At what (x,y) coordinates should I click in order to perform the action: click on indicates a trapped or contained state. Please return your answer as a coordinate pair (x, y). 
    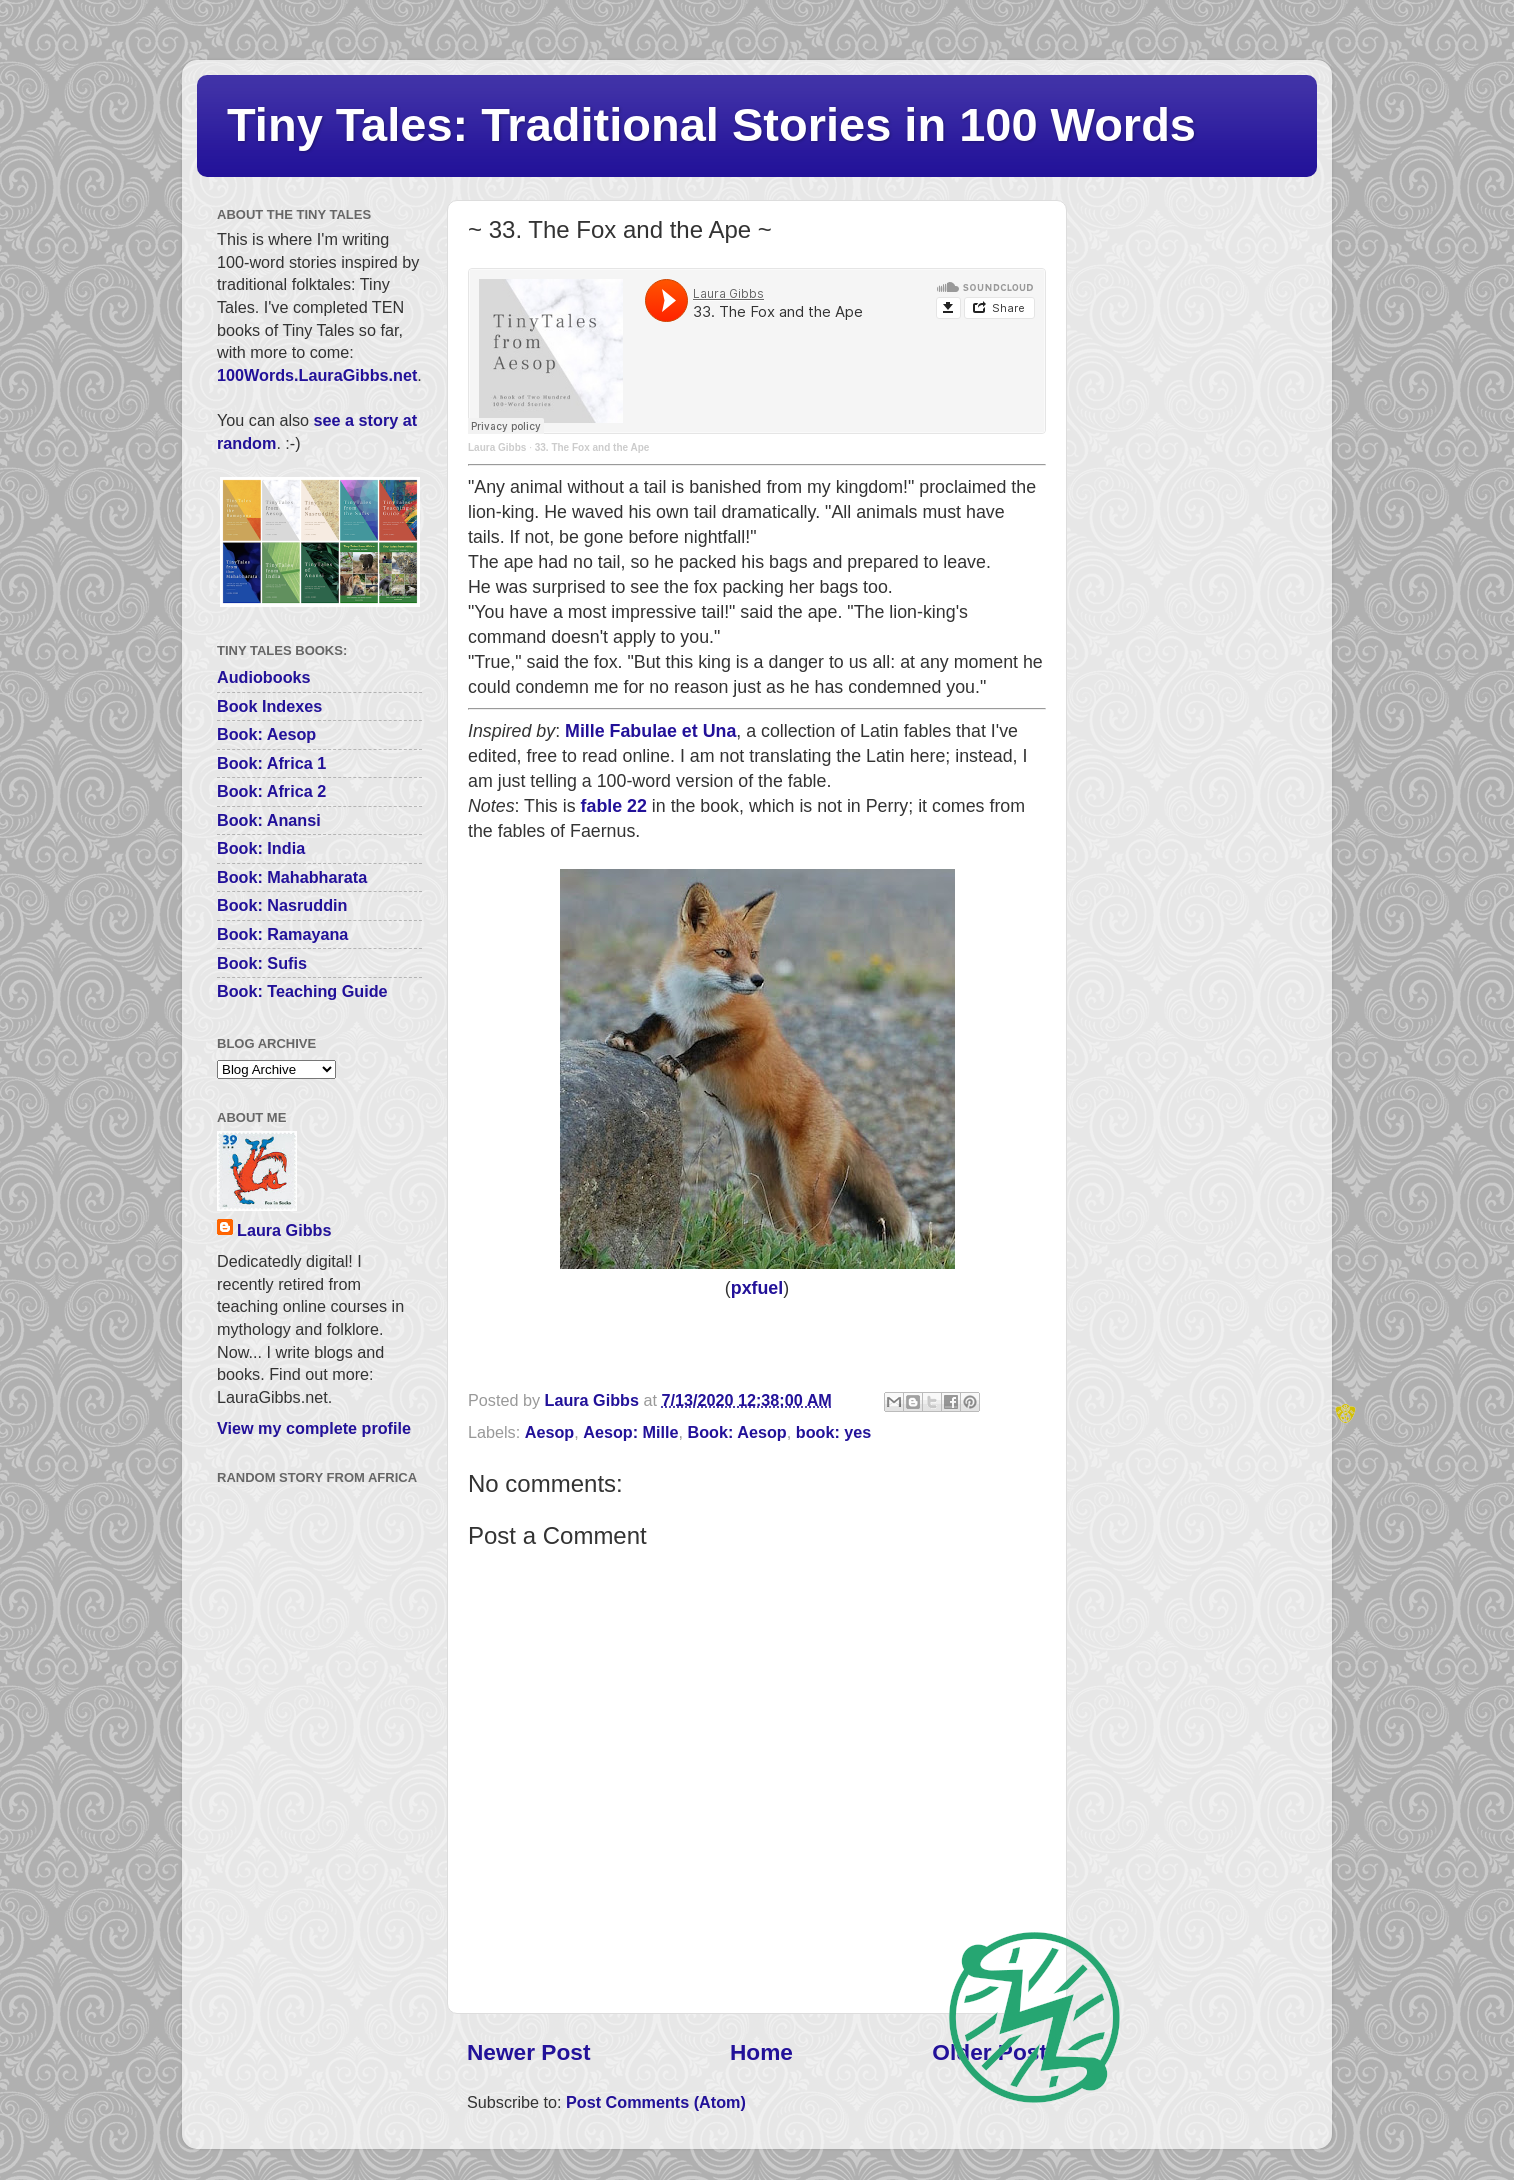
    Looking at the image, I should click on (1034, 2017).